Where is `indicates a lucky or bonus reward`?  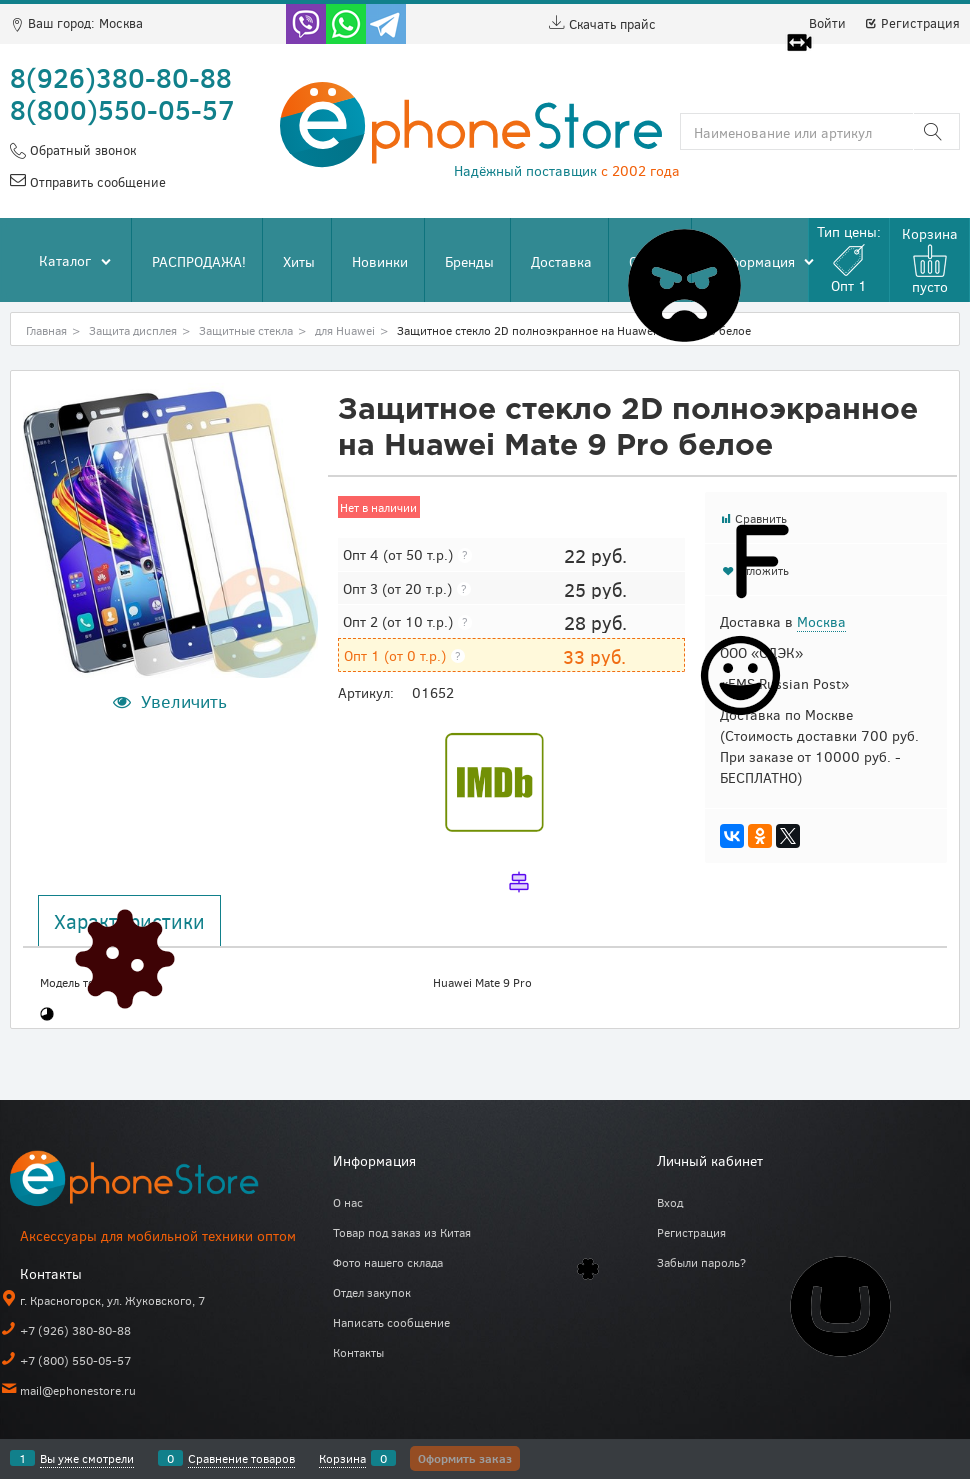
indicates a lucky or bonus reward is located at coordinates (588, 1269).